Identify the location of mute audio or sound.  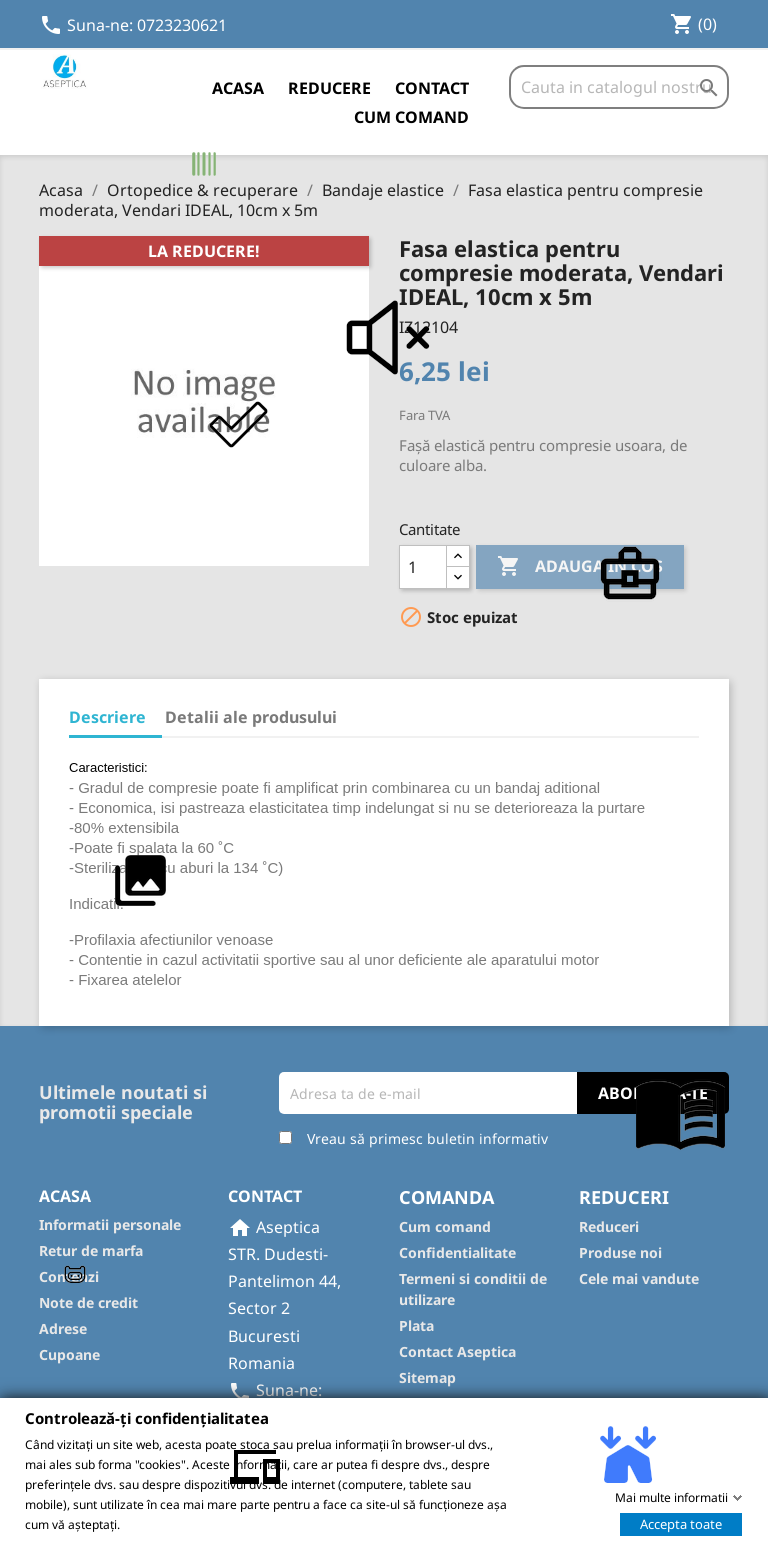
(386, 337).